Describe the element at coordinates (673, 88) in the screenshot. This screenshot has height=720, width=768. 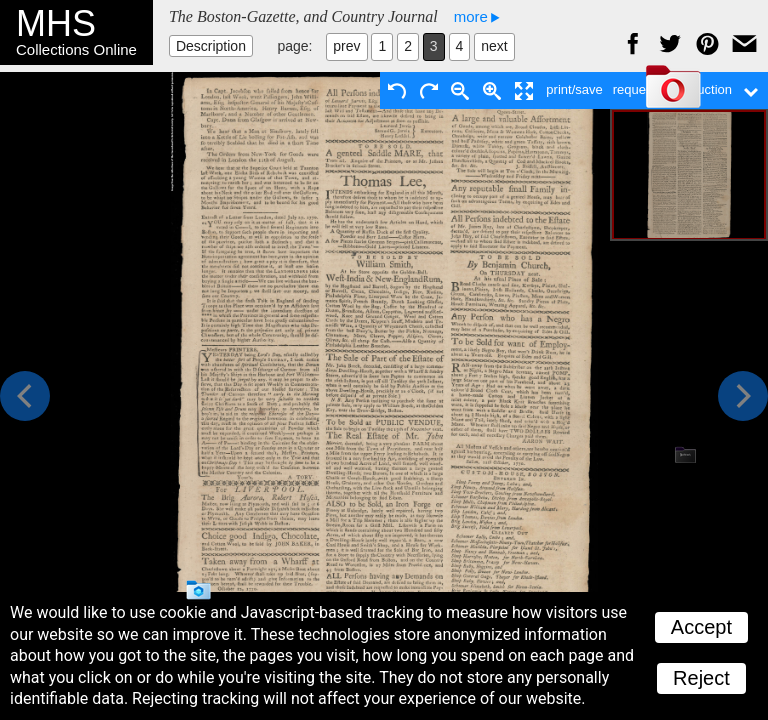
I see `open folder containing Opera browser files` at that location.